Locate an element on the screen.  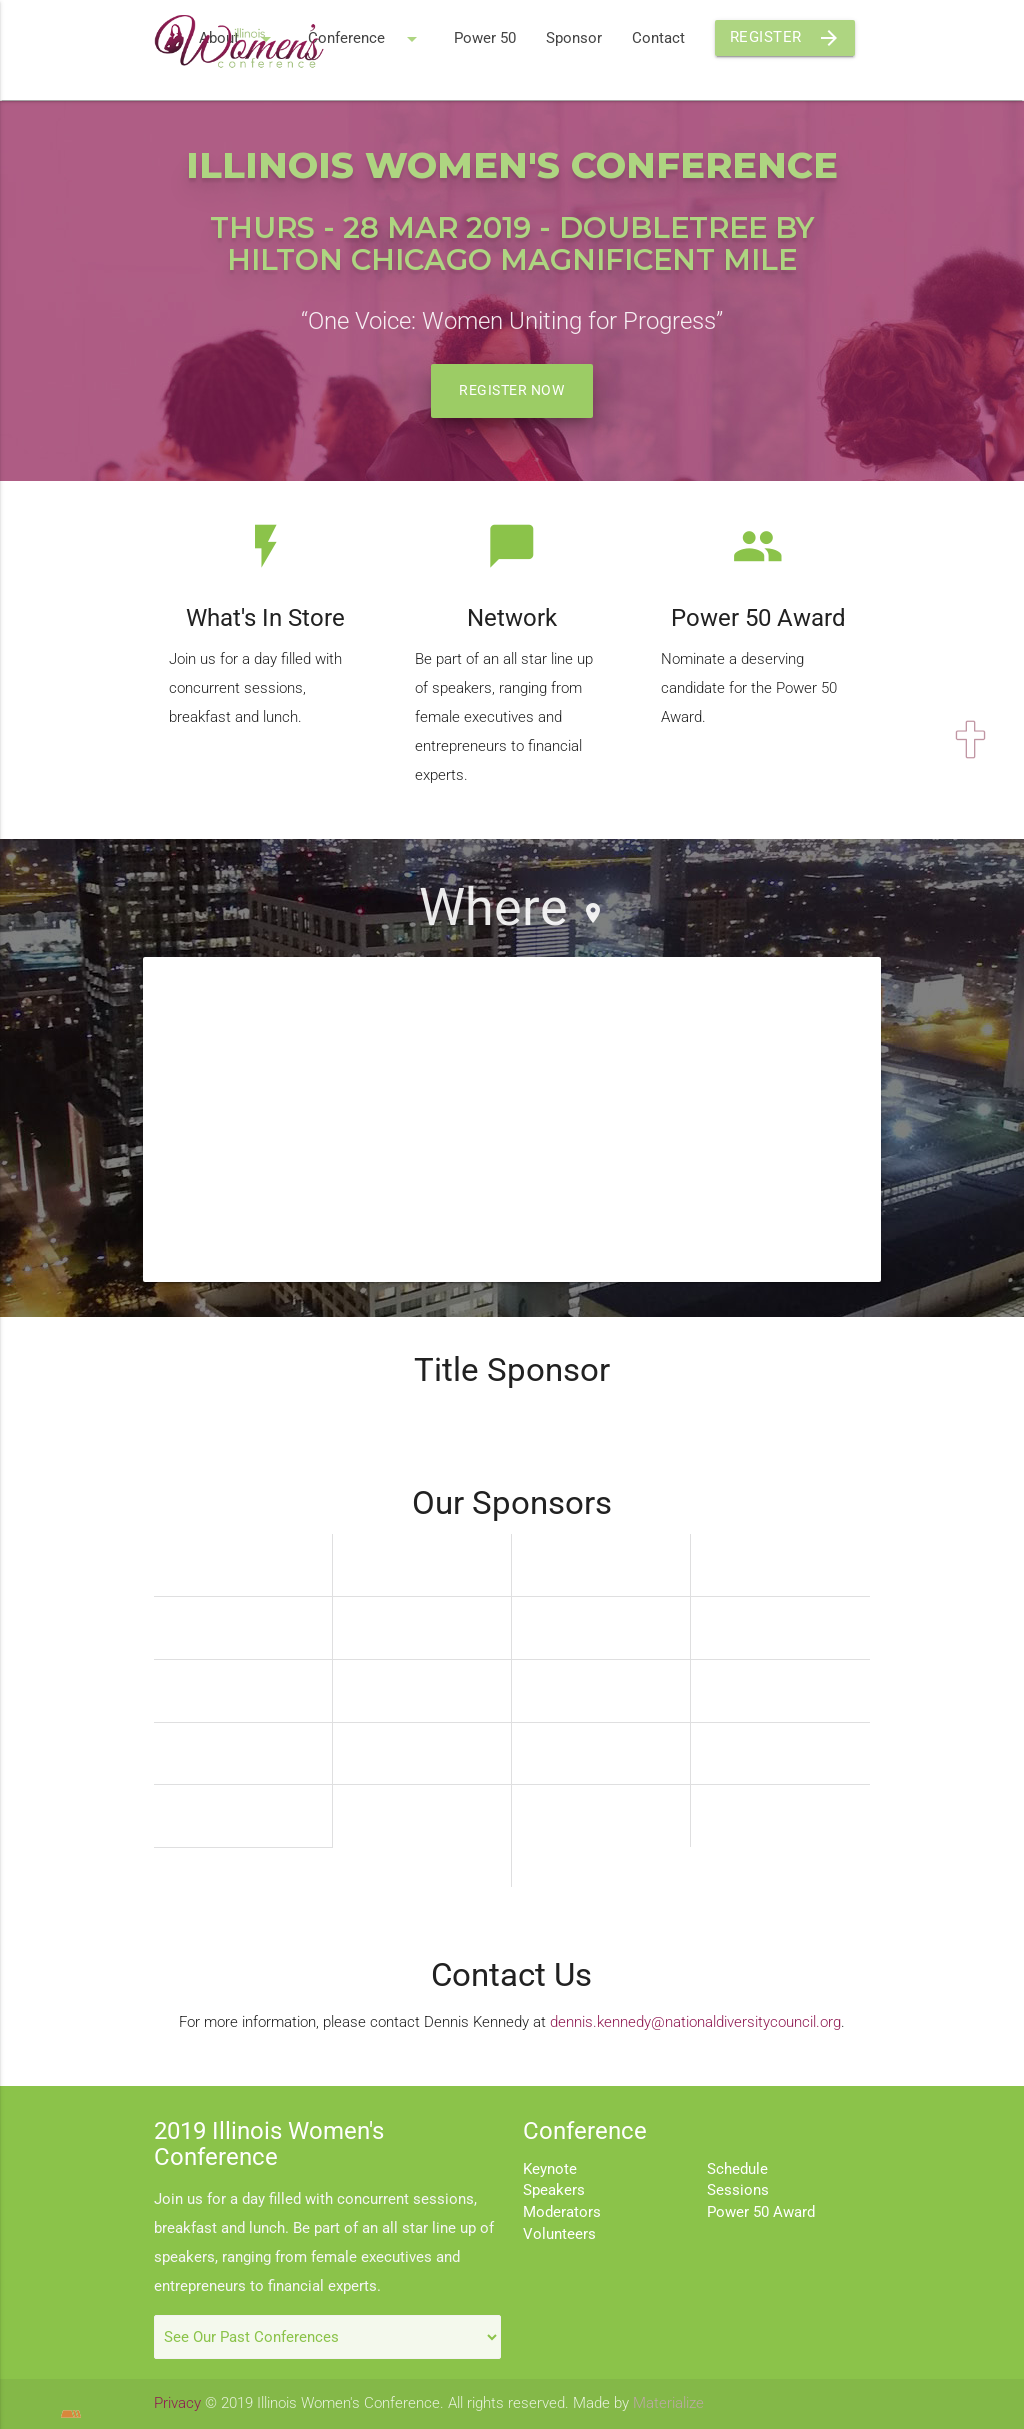
represents a religious or faith-based feature is located at coordinates (970, 739).